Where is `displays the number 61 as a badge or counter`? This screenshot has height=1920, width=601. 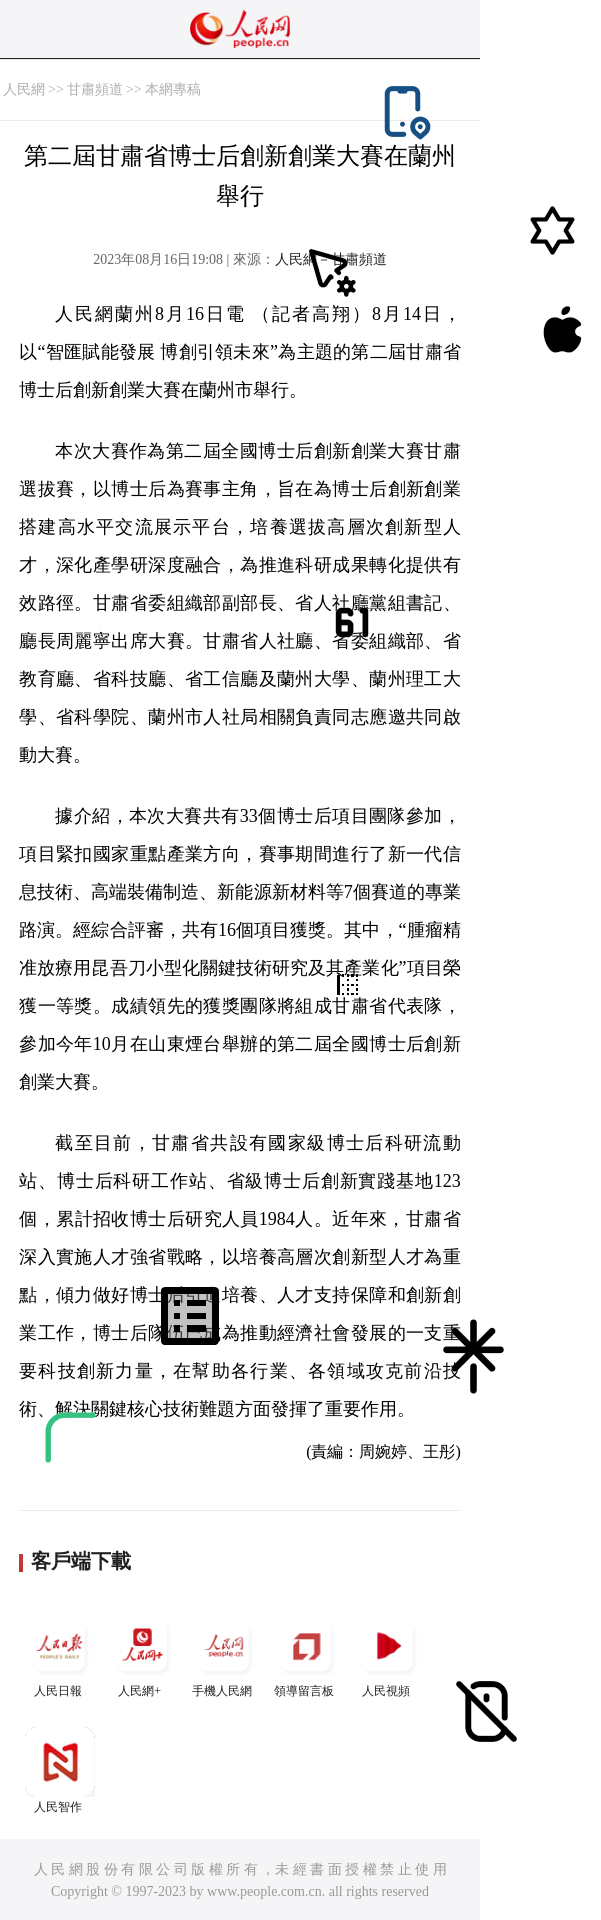 displays the number 61 as a badge or counter is located at coordinates (353, 622).